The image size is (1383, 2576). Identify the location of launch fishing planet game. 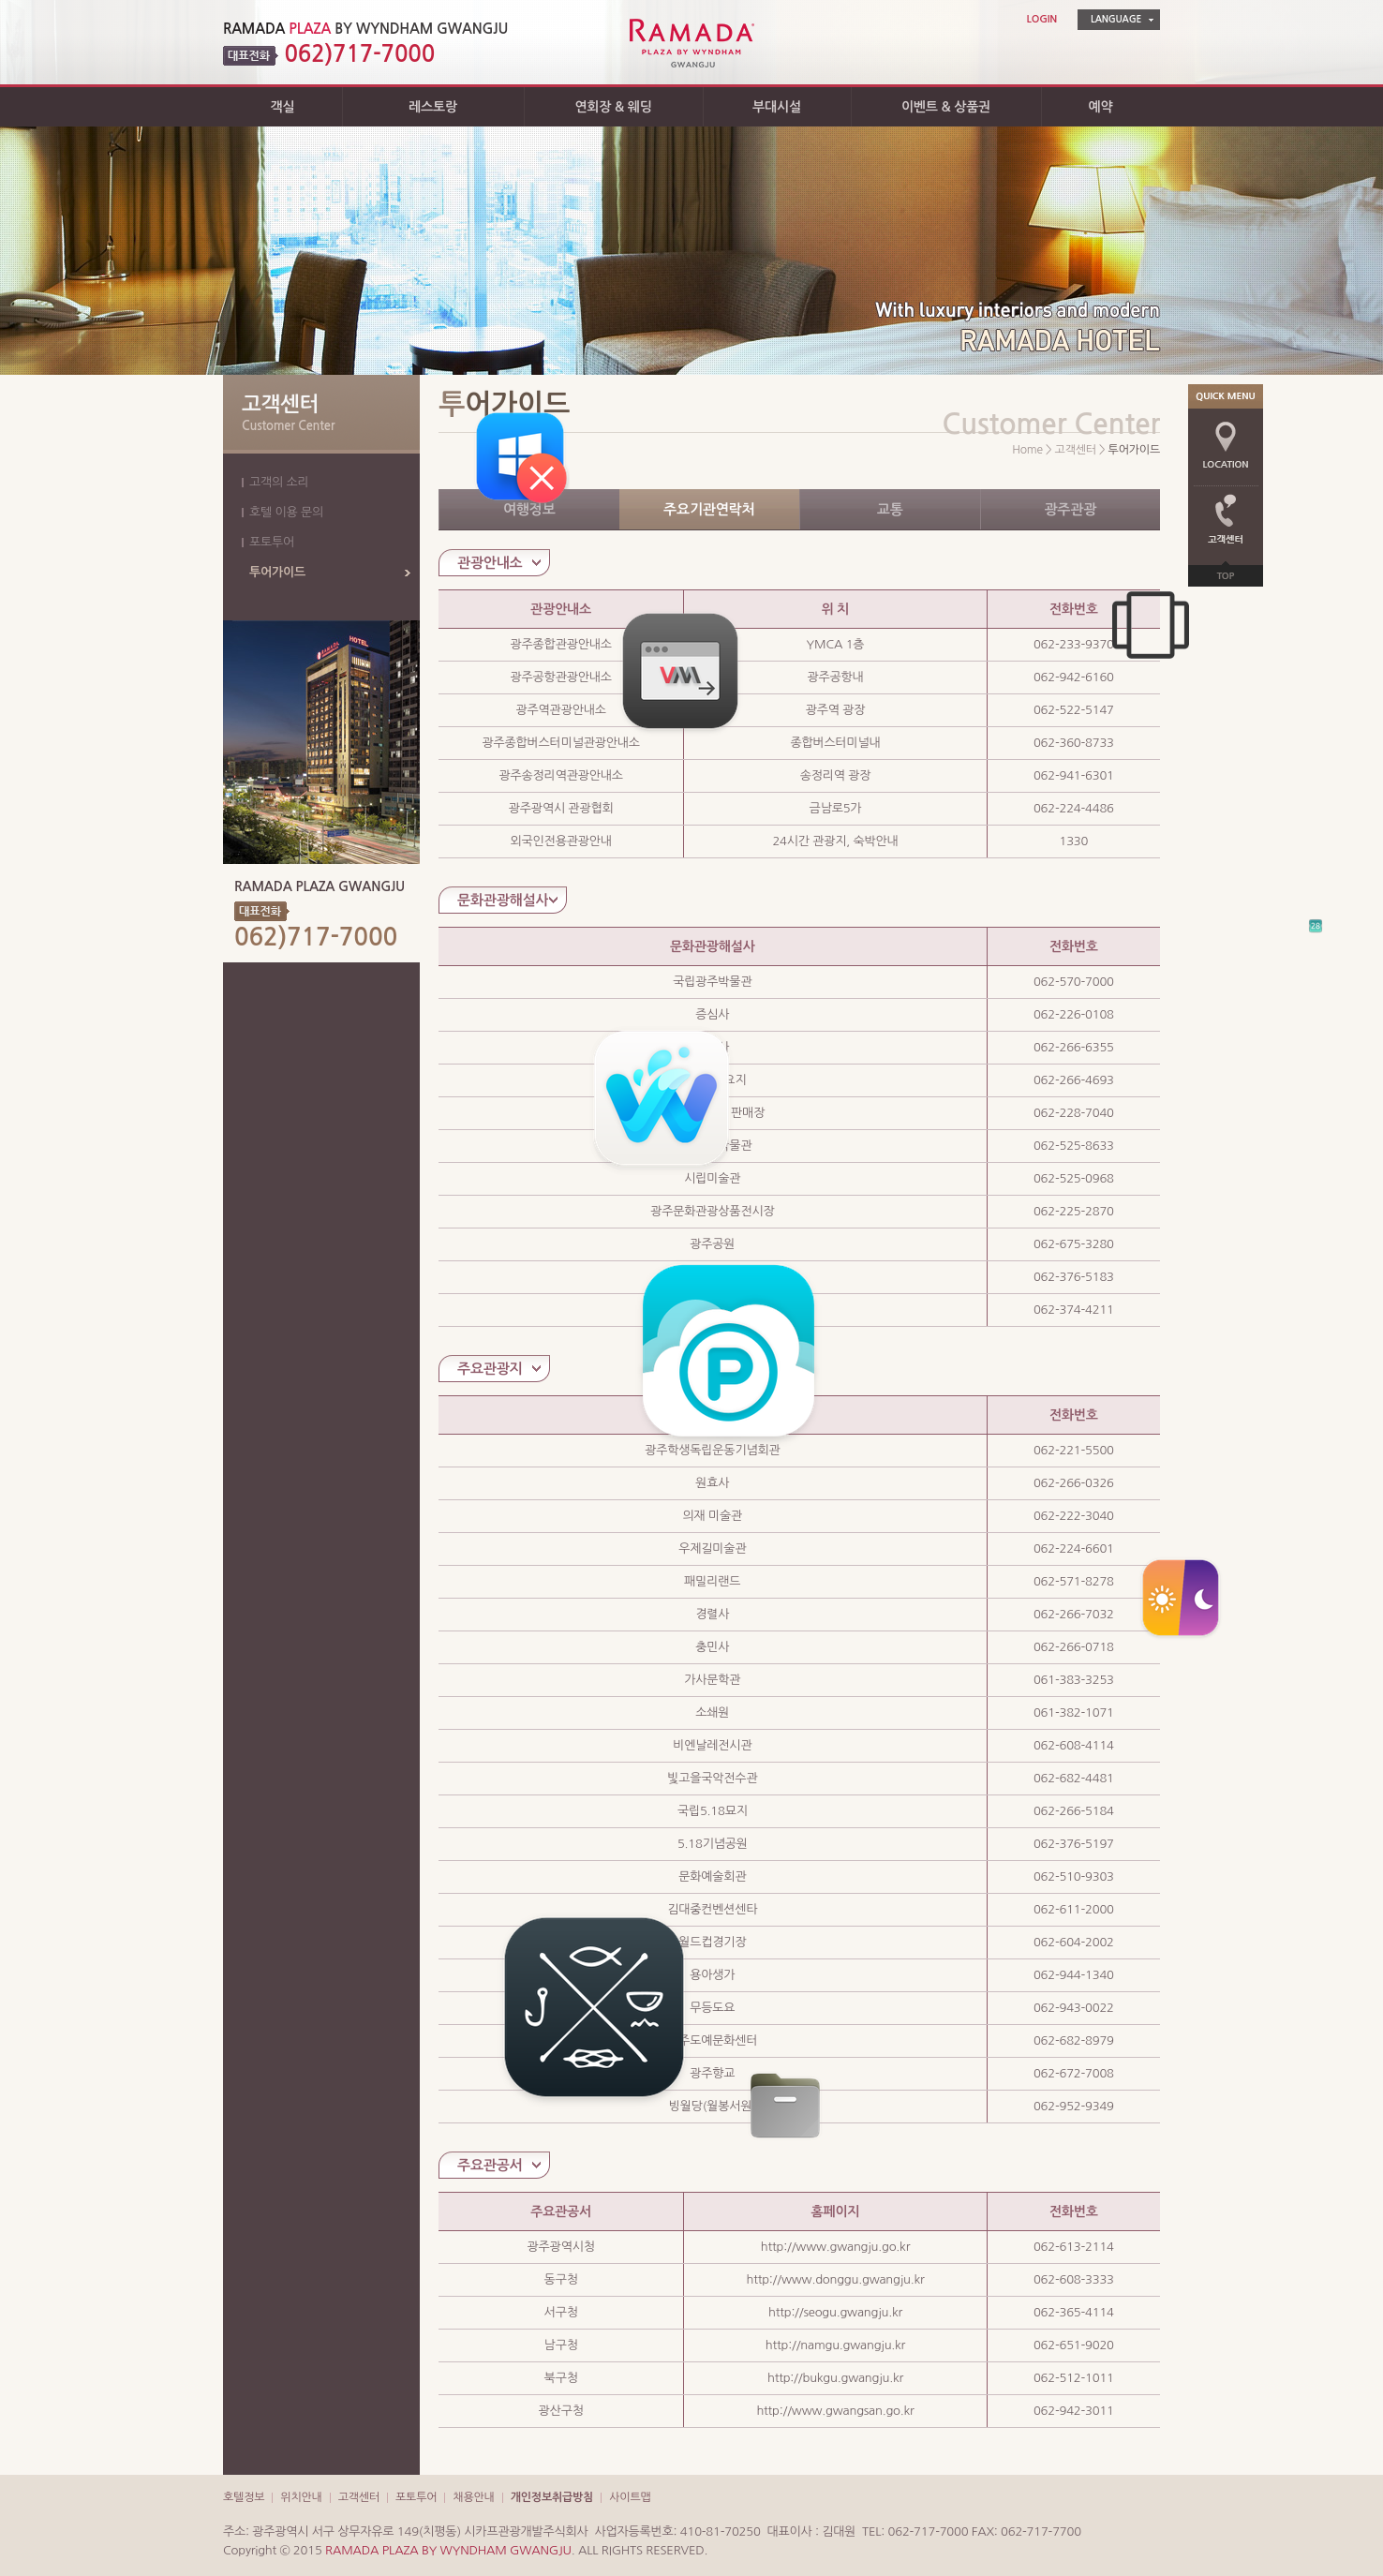
(594, 2007).